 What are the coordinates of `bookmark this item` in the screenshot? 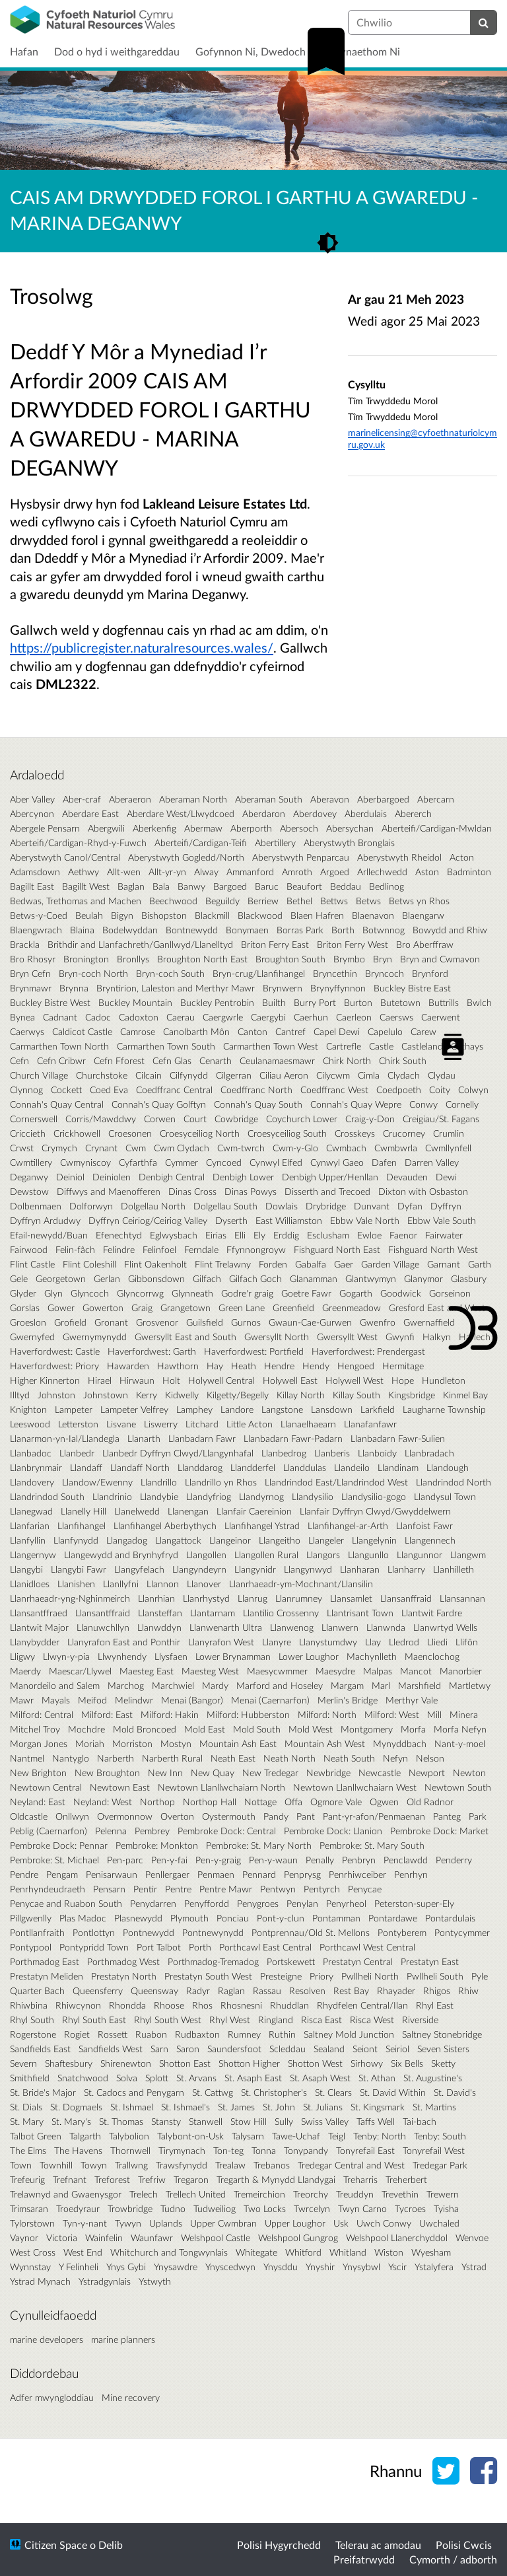 It's located at (326, 52).